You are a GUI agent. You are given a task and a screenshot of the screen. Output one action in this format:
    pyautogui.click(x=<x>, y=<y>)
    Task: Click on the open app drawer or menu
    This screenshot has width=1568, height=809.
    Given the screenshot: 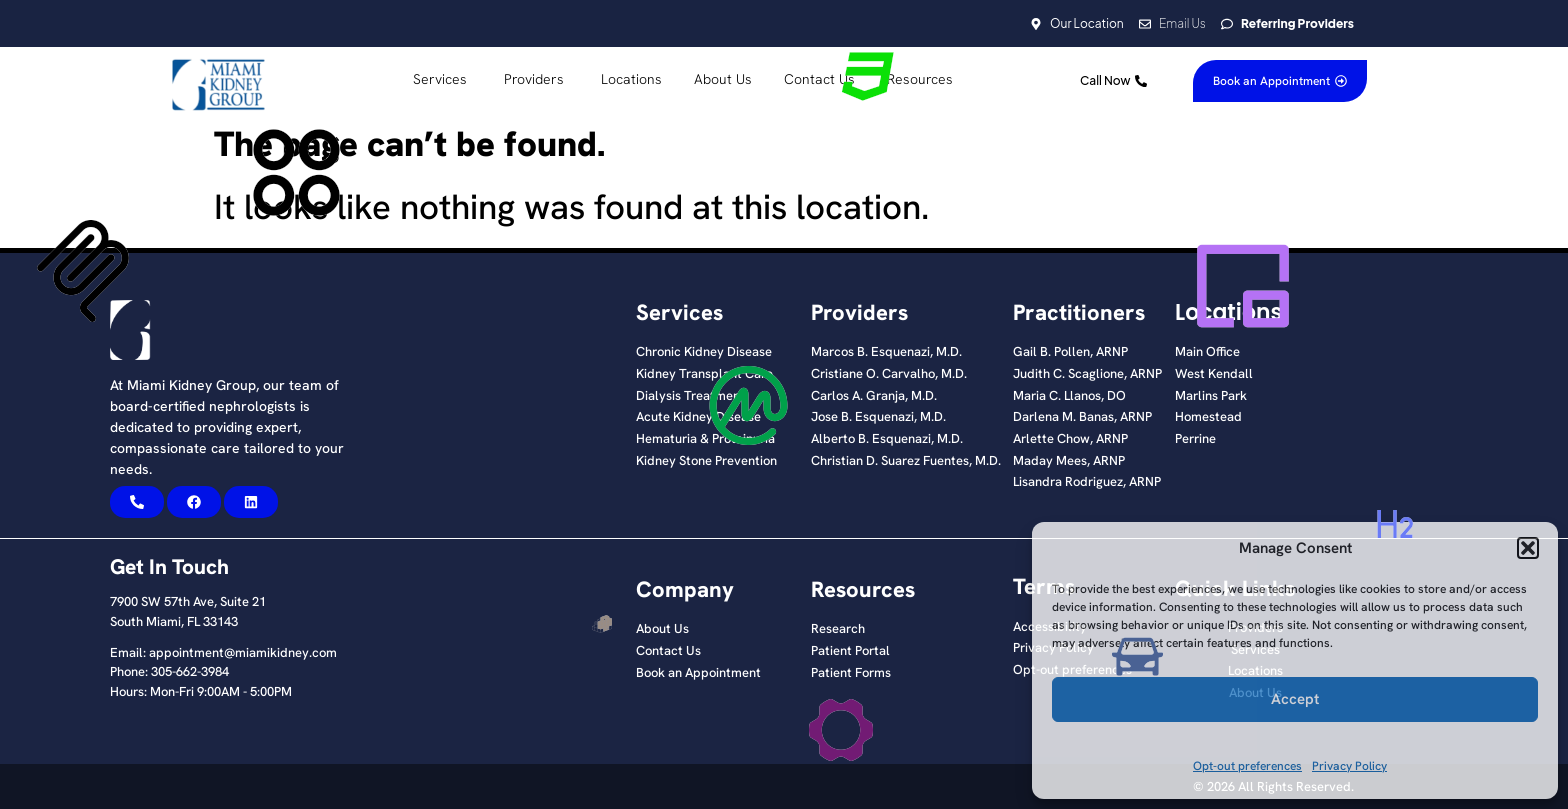 What is the action you would take?
    pyautogui.click(x=296, y=172)
    